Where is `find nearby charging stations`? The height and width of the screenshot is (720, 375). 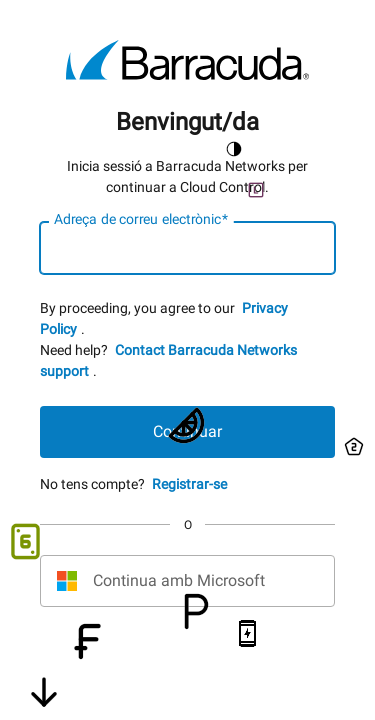
find nearby charging stations is located at coordinates (247, 633).